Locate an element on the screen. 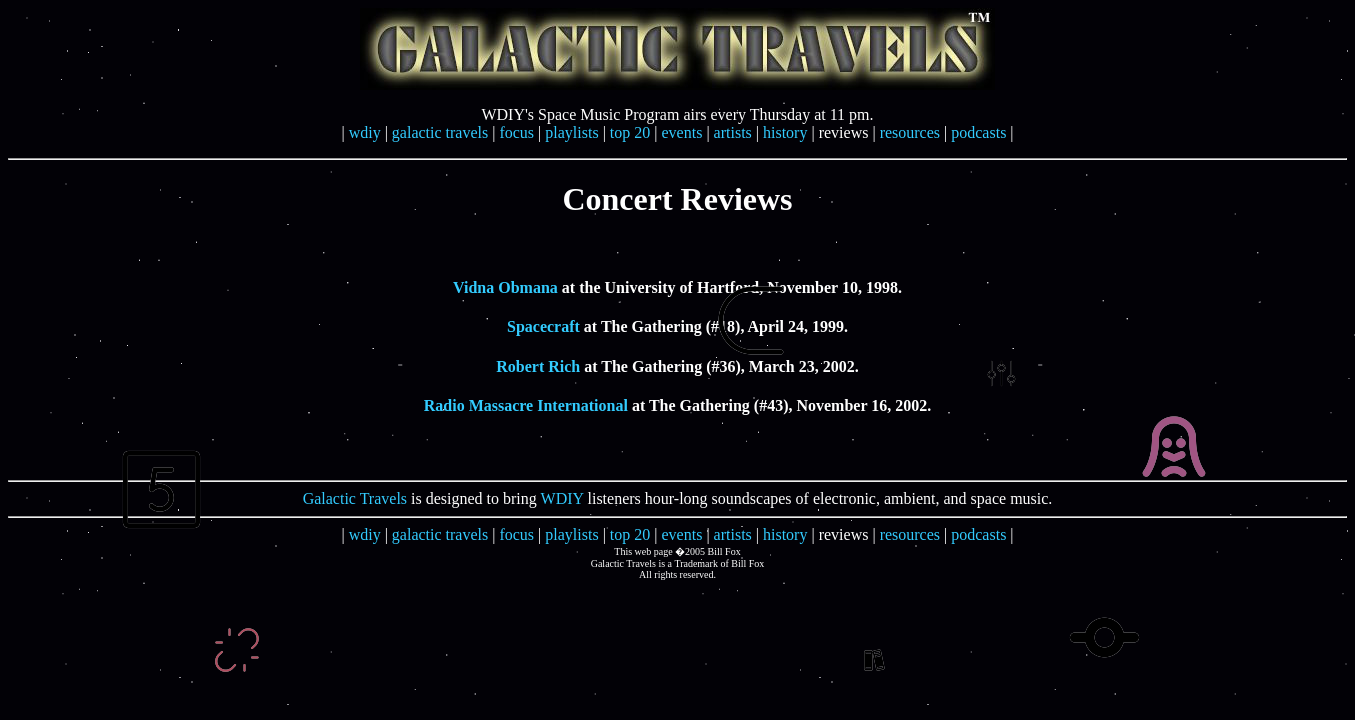 The width and height of the screenshot is (1355, 720). view commit details in version control is located at coordinates (1104, 637).